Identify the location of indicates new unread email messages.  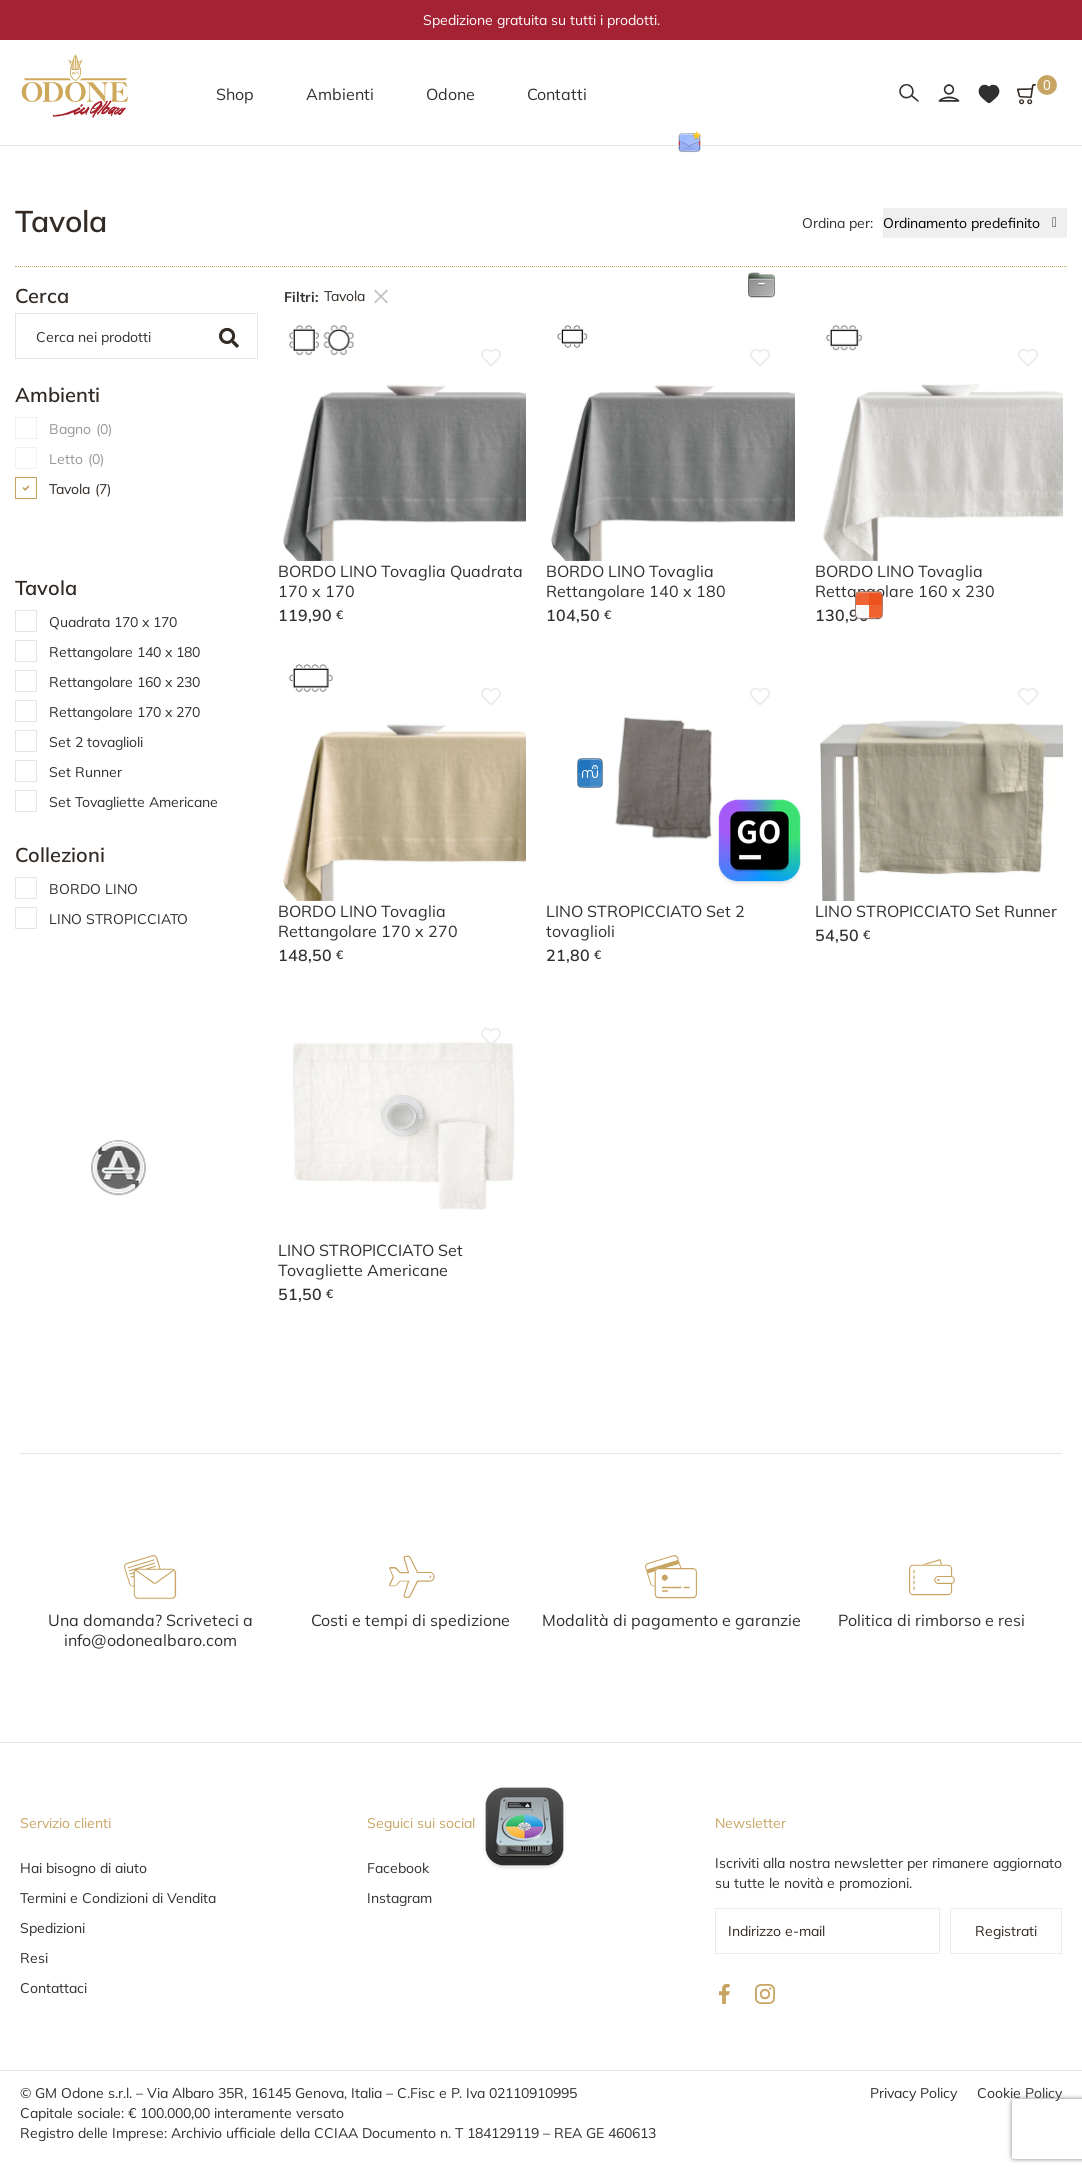
(689, 142).